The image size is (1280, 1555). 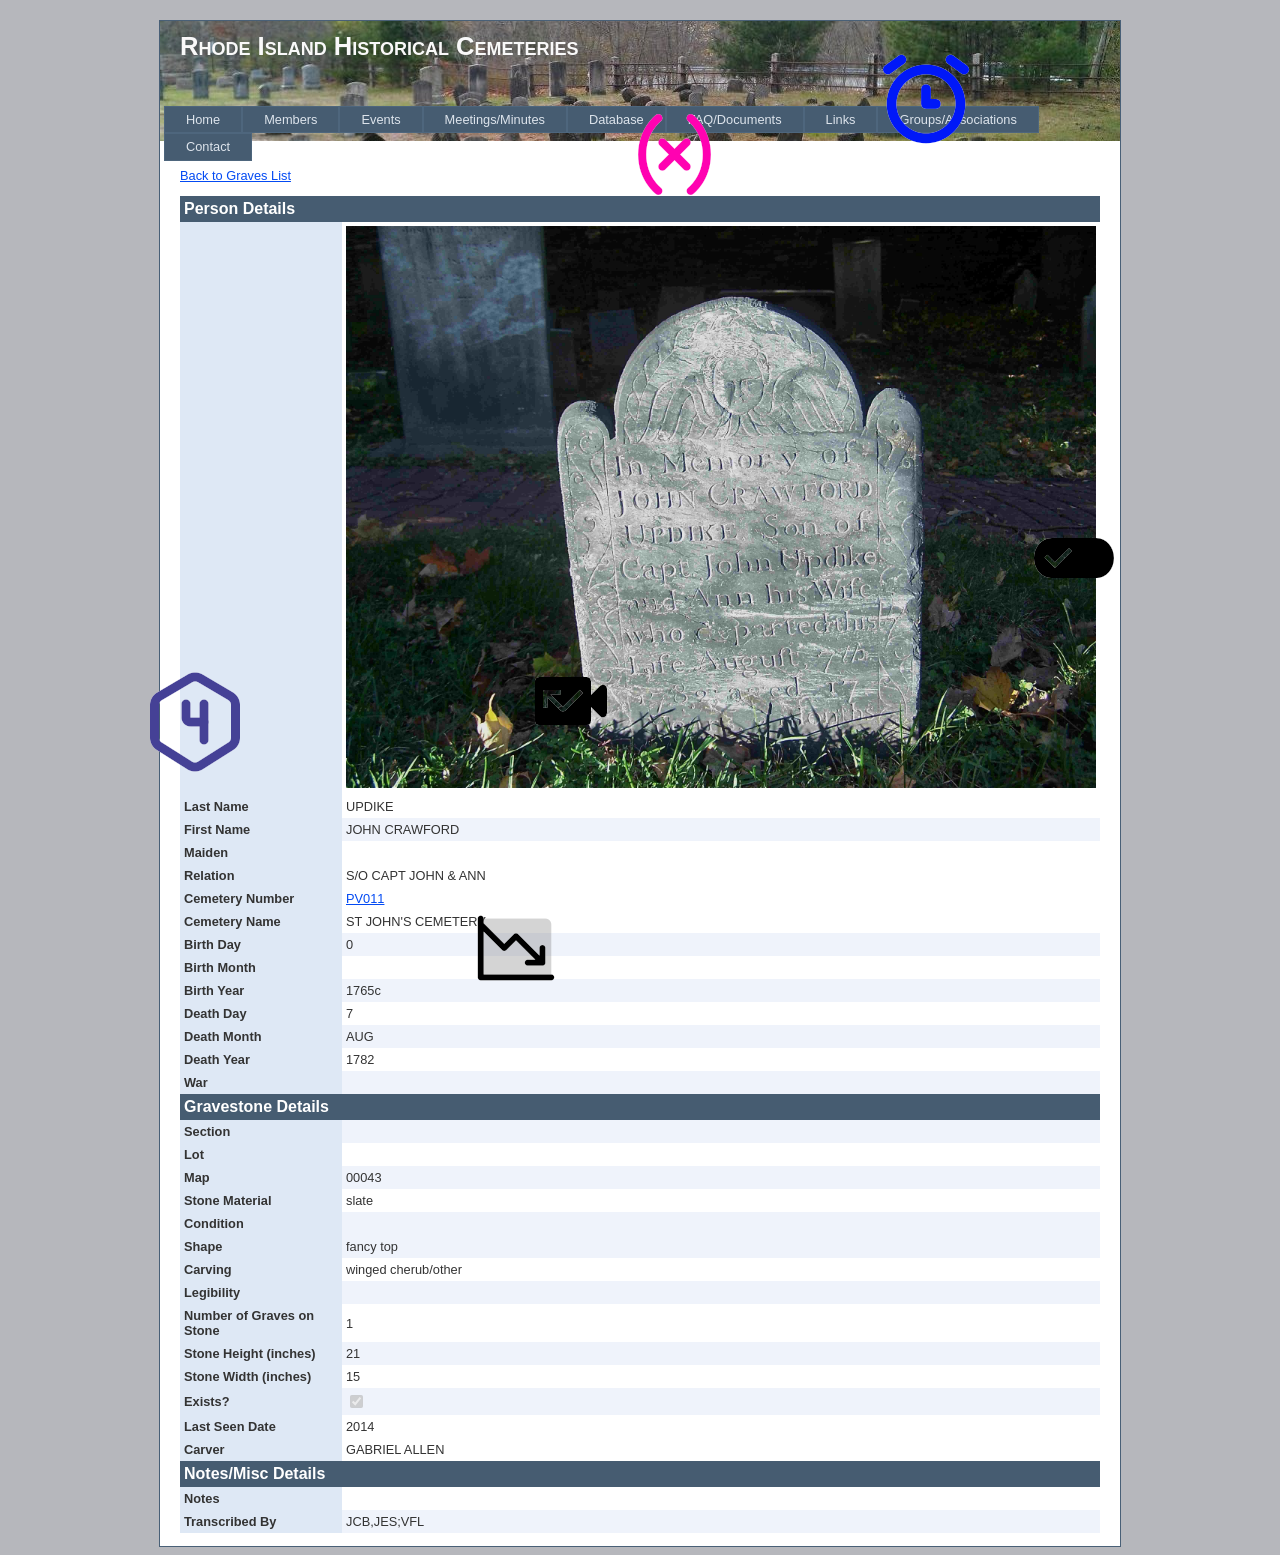 I want to click on set or view alarms, so click(x=926, y=99).